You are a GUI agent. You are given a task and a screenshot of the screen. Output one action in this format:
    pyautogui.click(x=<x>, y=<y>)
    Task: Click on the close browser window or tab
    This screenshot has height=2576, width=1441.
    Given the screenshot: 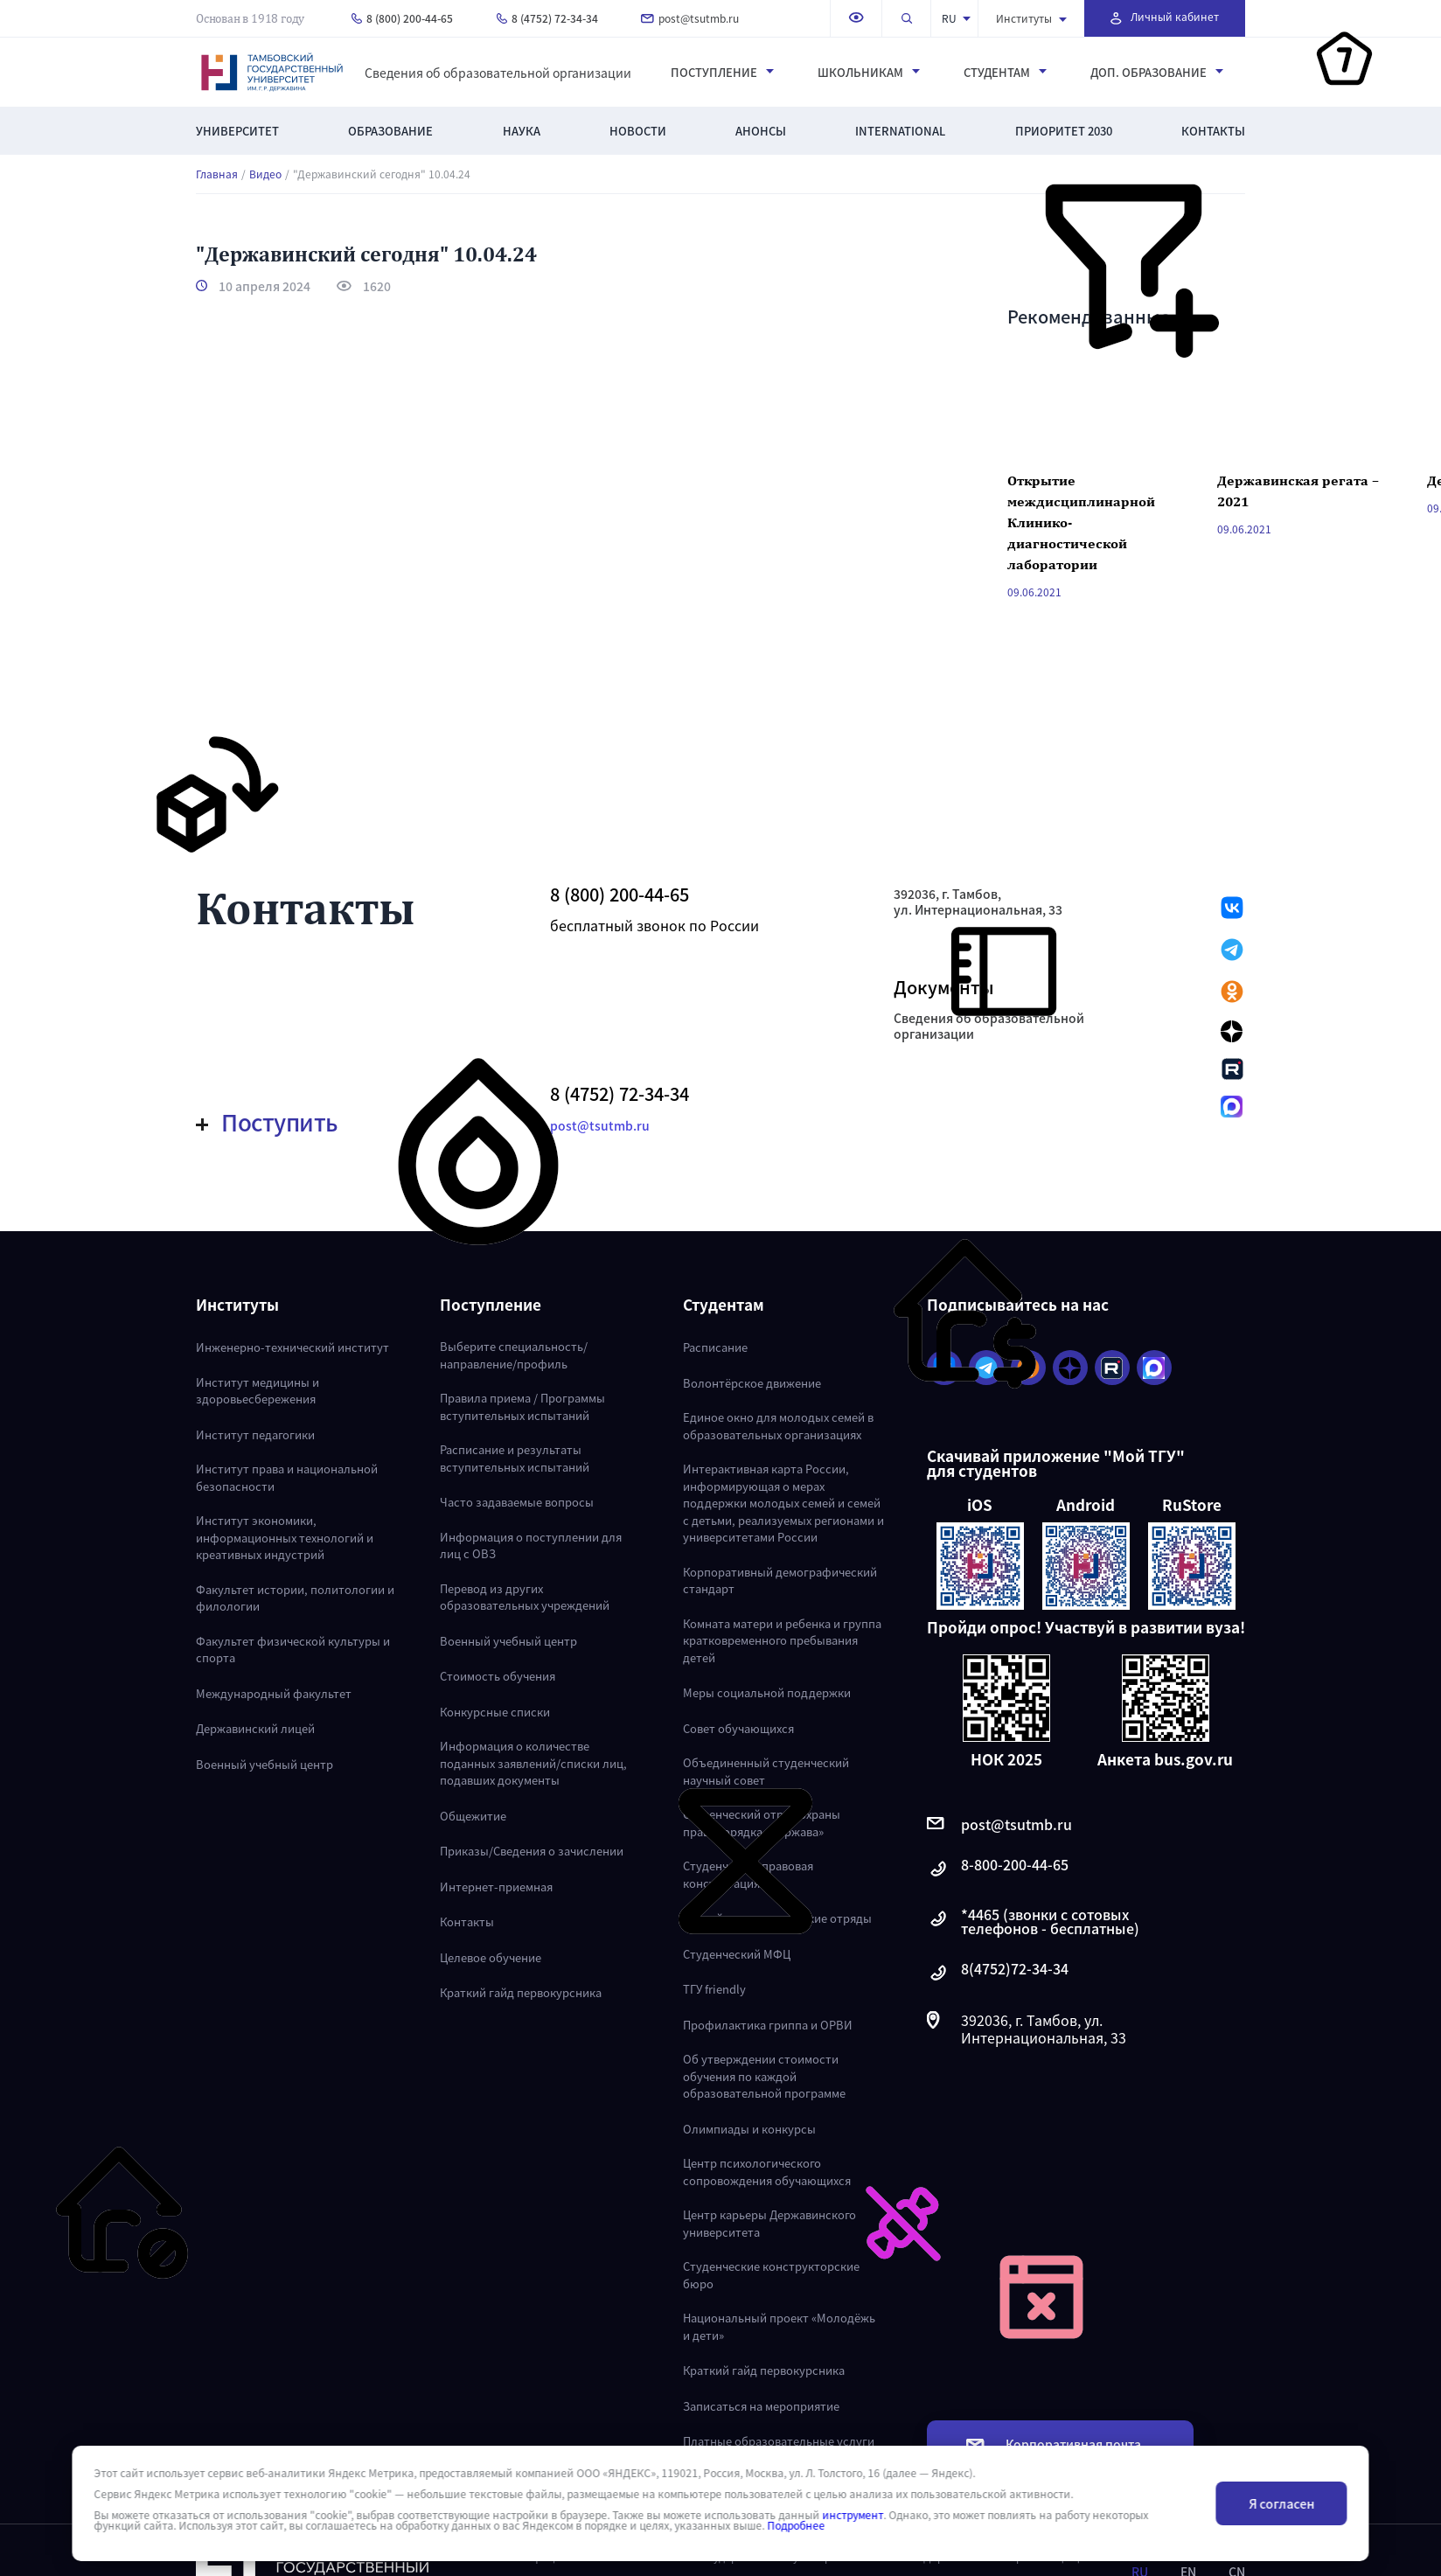 What is the action you would take?
    pyautogui.click(x=1041, y=2297)
    